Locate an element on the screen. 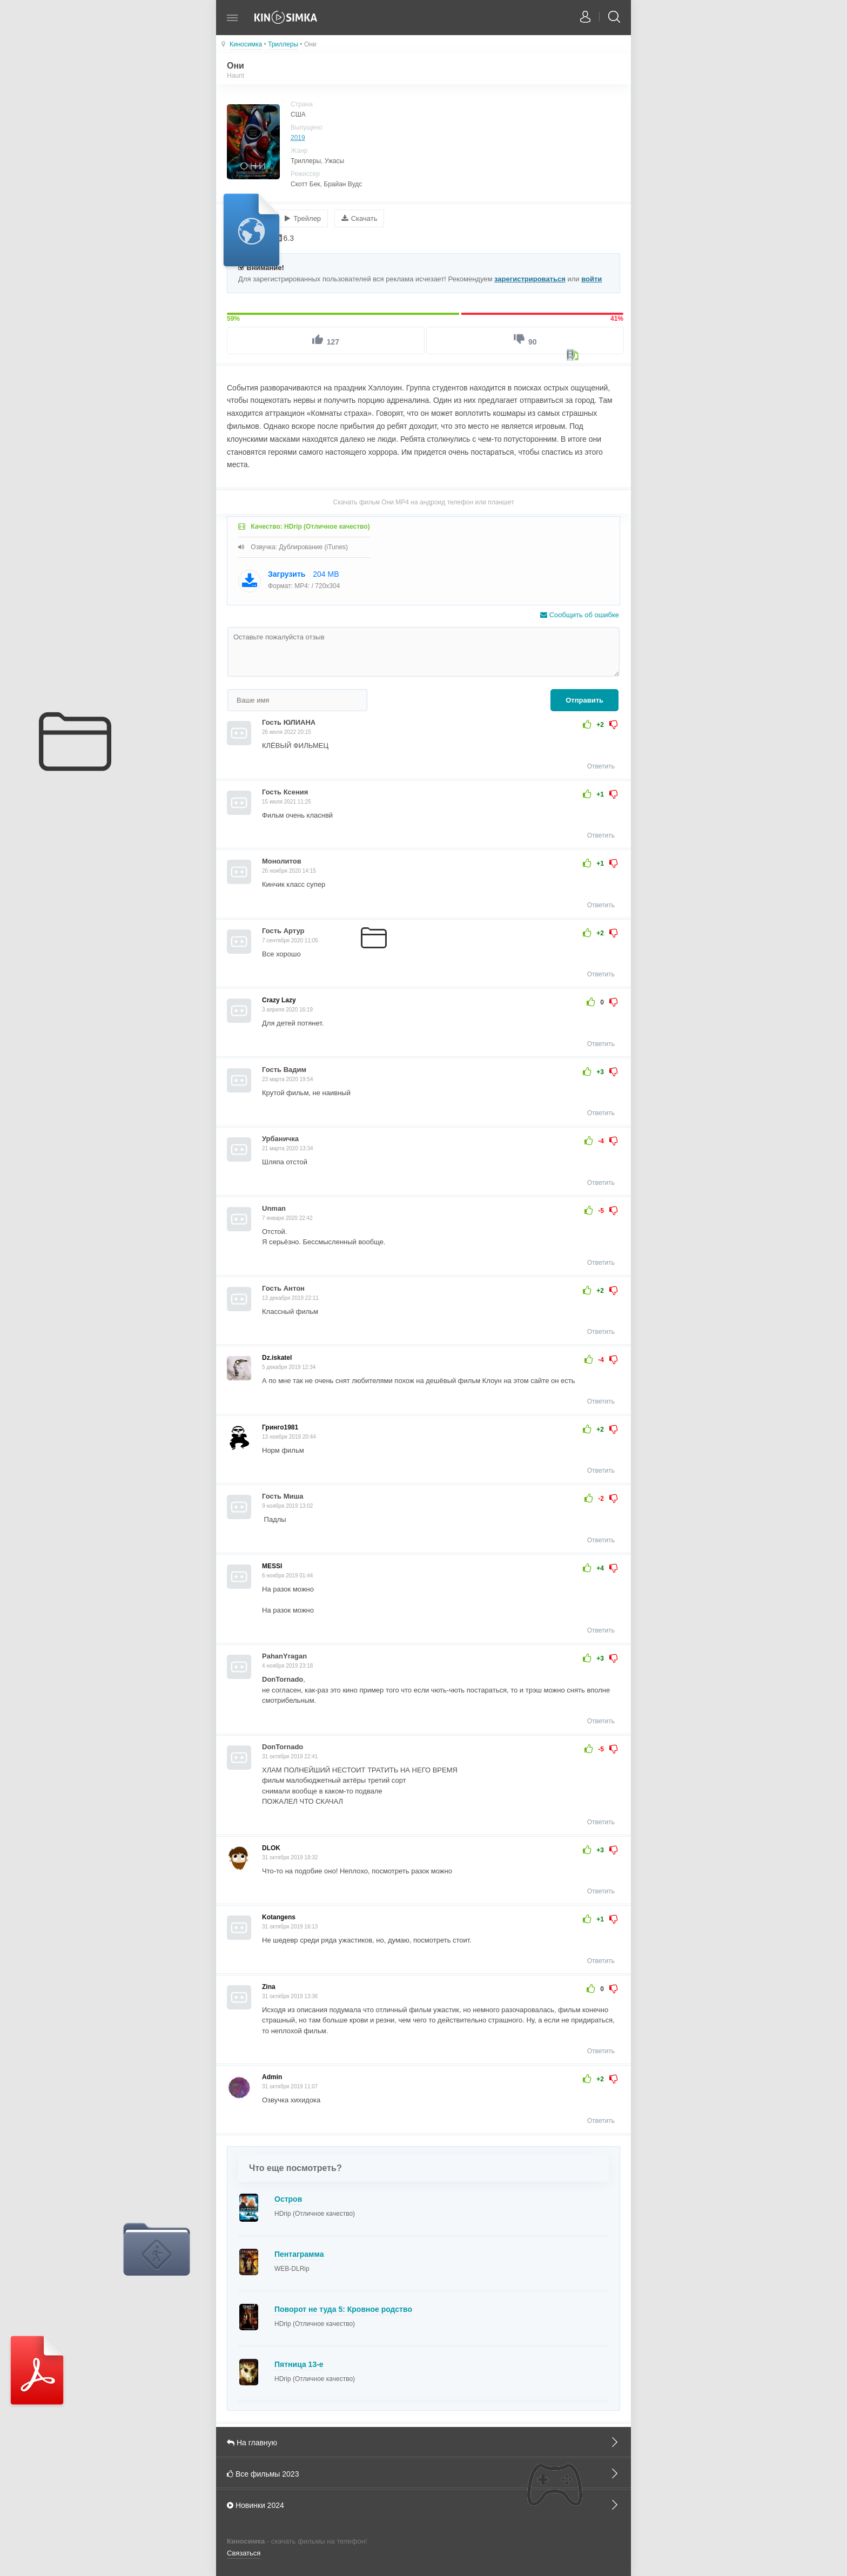 The height and width of the screenshot is (2576, 847). open a PDF document is located at coordinates (37, 2371).